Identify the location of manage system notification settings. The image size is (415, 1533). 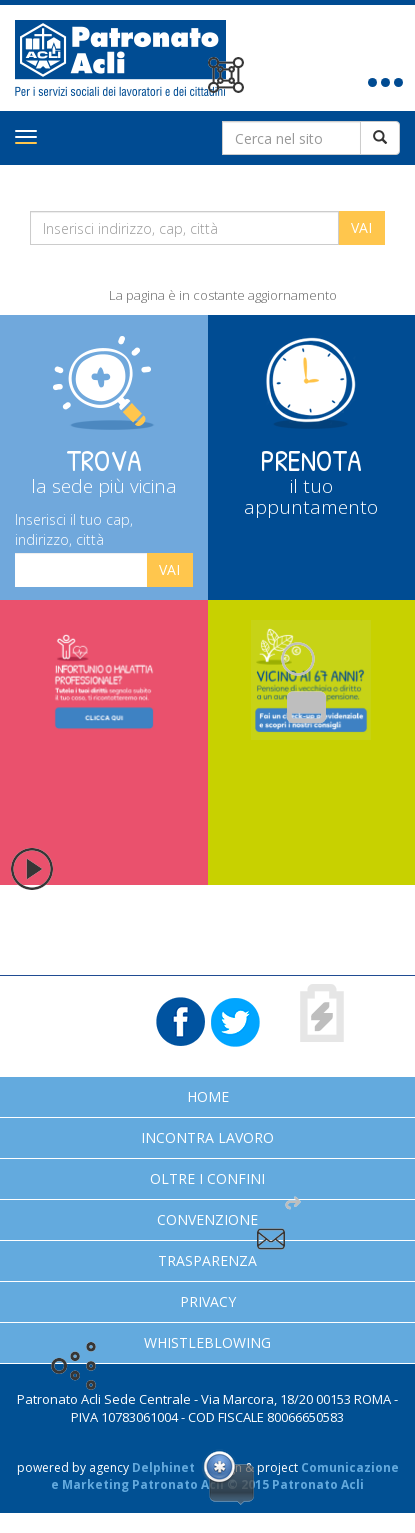
(229, 1476).